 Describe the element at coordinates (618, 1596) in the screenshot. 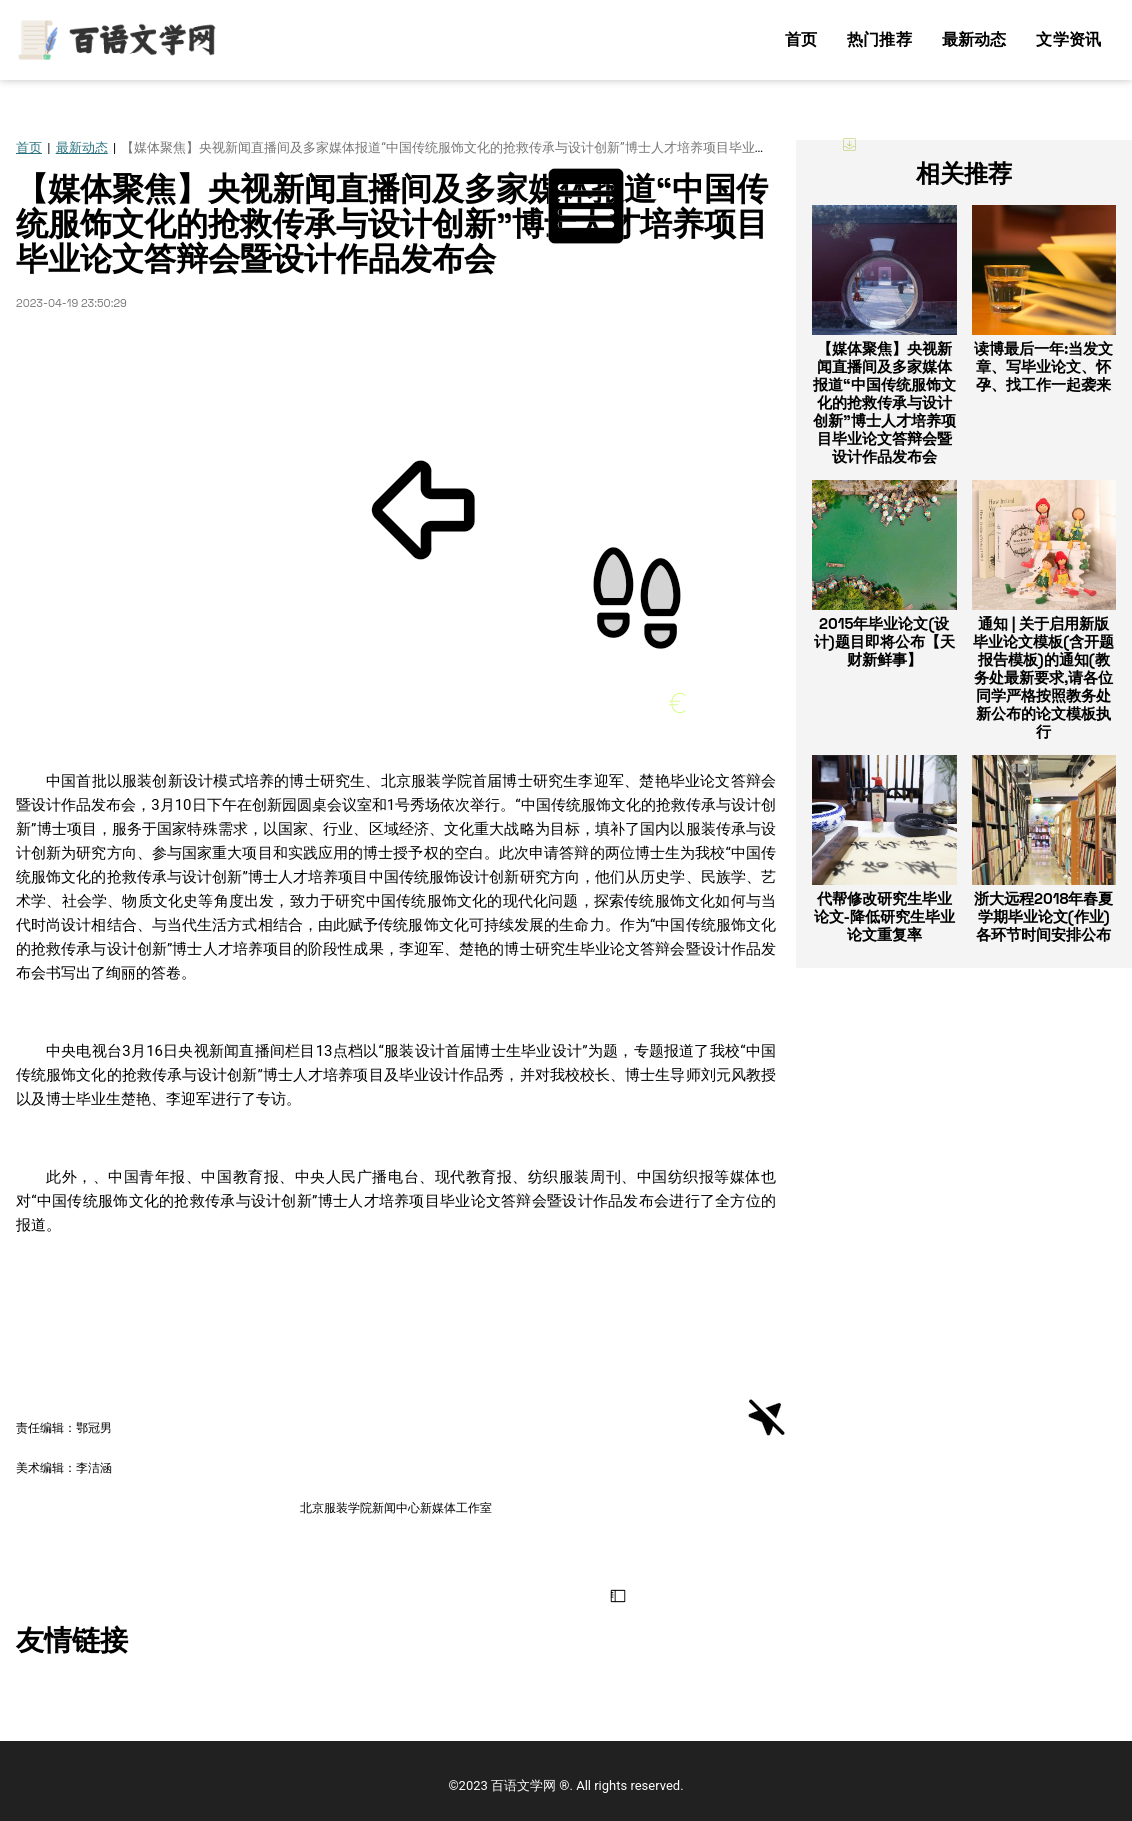

I see `toggle the sidebar panel` at that location.